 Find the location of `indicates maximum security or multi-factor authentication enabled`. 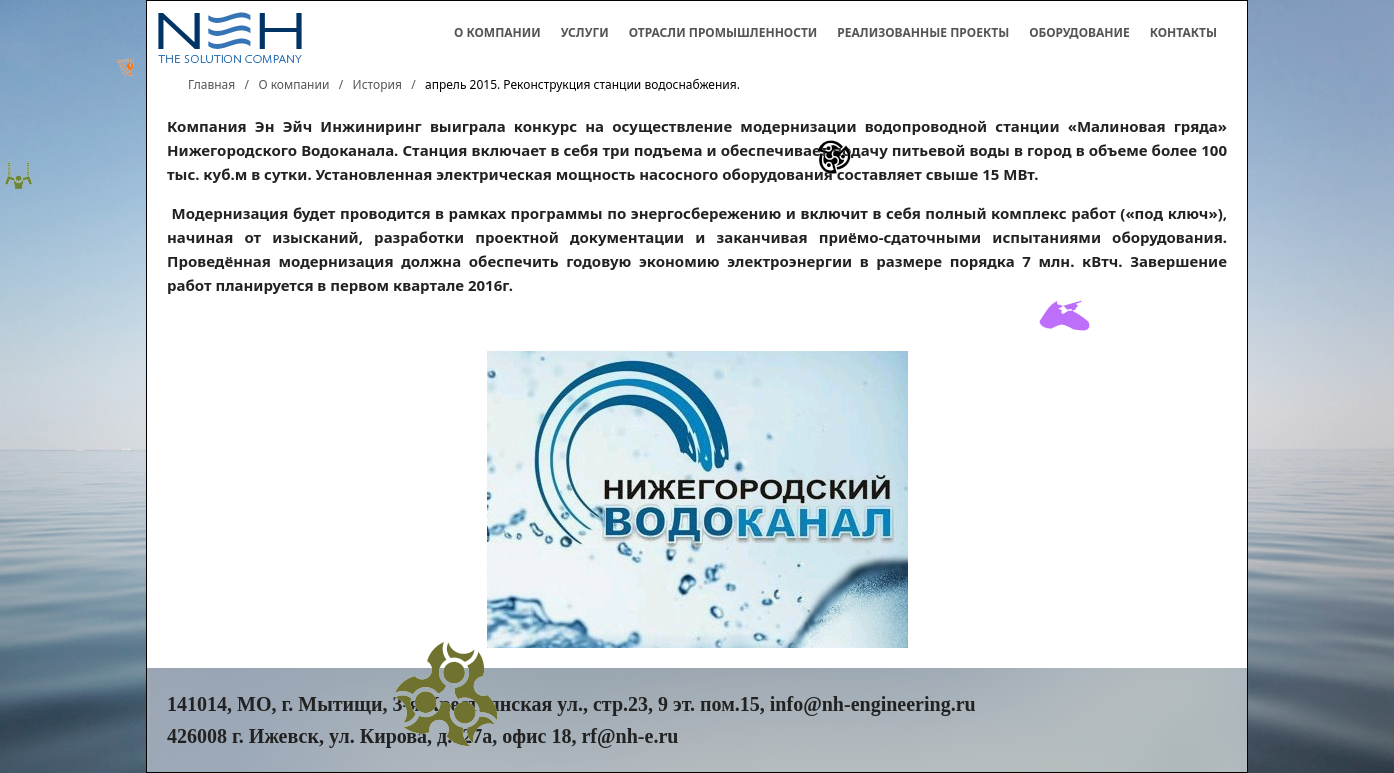

indicates maximum security or multi-factor authentication enabled is located at coordinates (834, 157).